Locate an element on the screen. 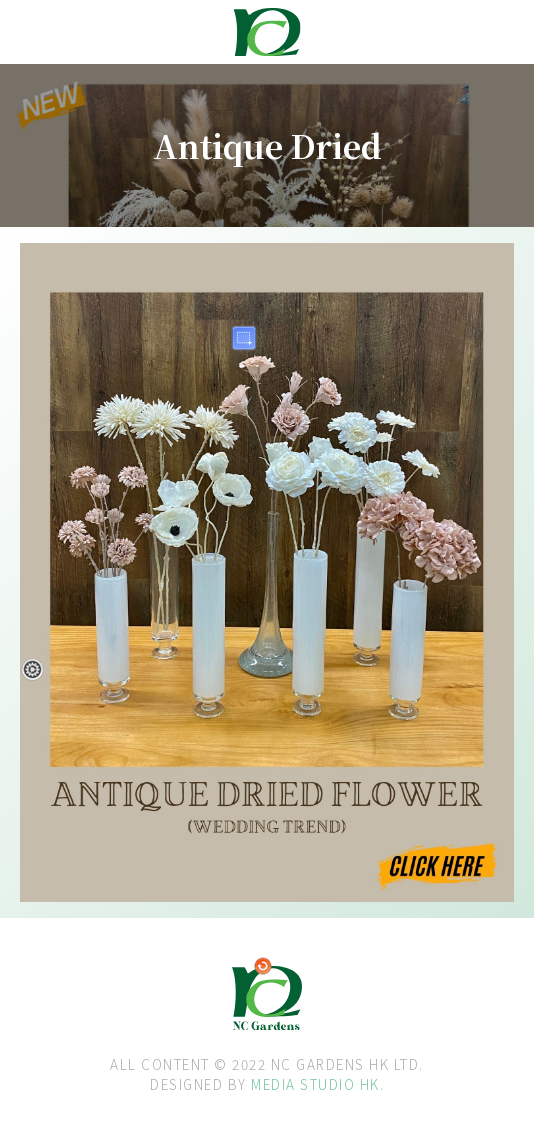 Image resolution: width=534 pixels, height=1127 pixels. open system settings is located at coordinates (32, 669).